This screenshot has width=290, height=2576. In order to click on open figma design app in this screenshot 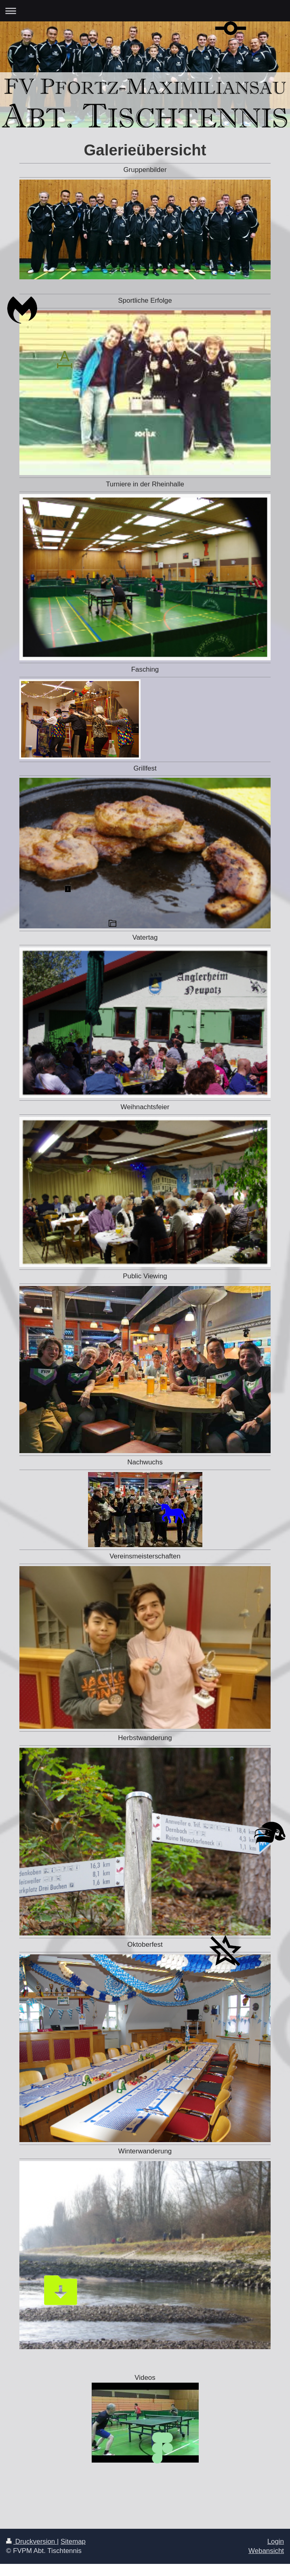, I will do `click(162, 2448)`.